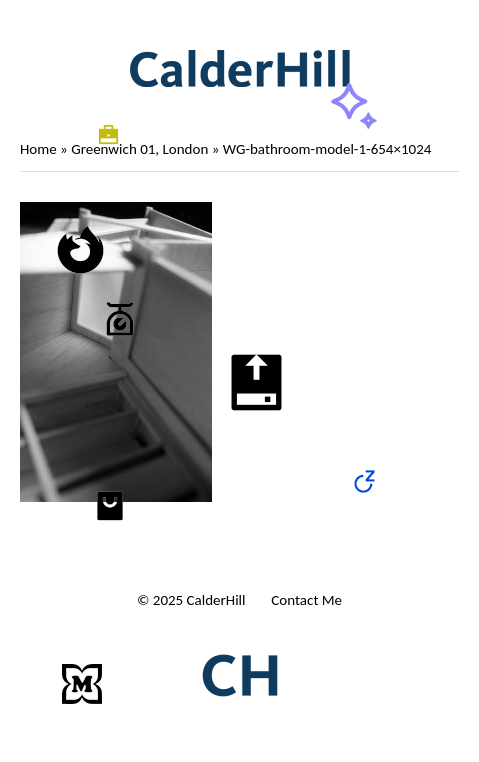 Image resolution: width=479 pixels, height=762 pixels. What do you see at coordinates (108, 135) in the screenshot?
I see `access work or business-related features` at bounding box center [108, 135].